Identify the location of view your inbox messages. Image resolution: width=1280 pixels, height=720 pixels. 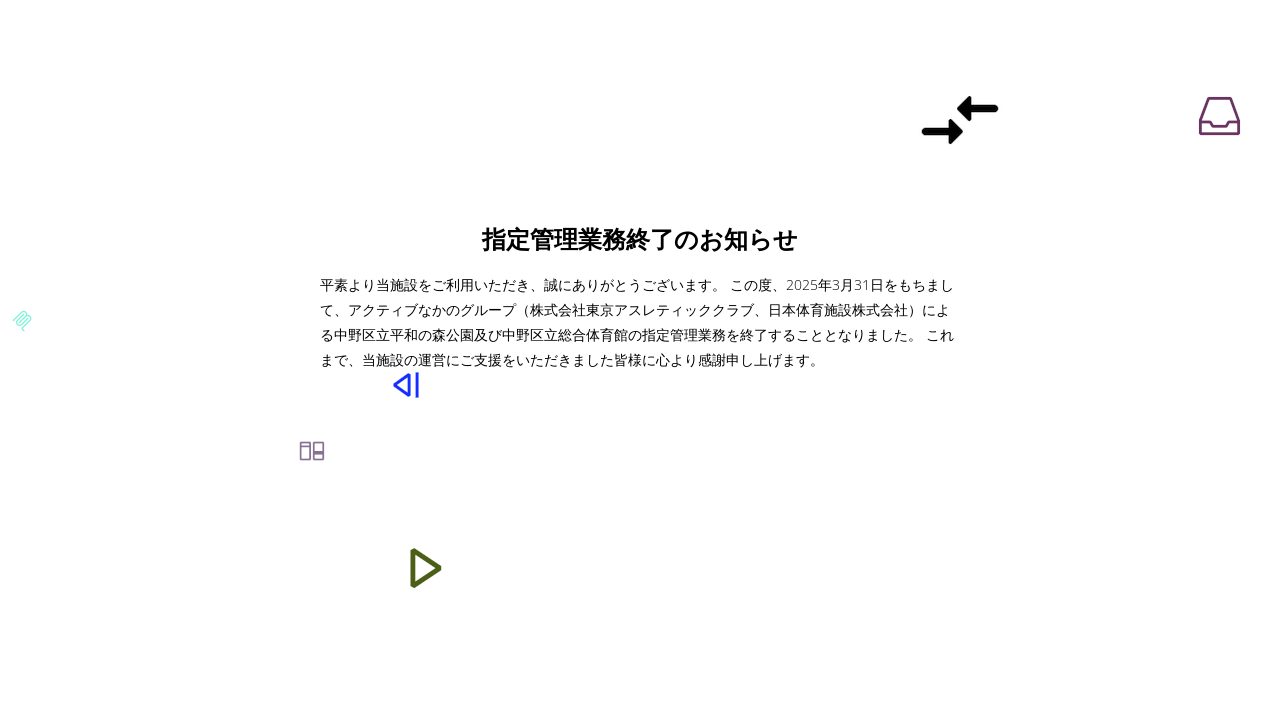
(1219, 117).